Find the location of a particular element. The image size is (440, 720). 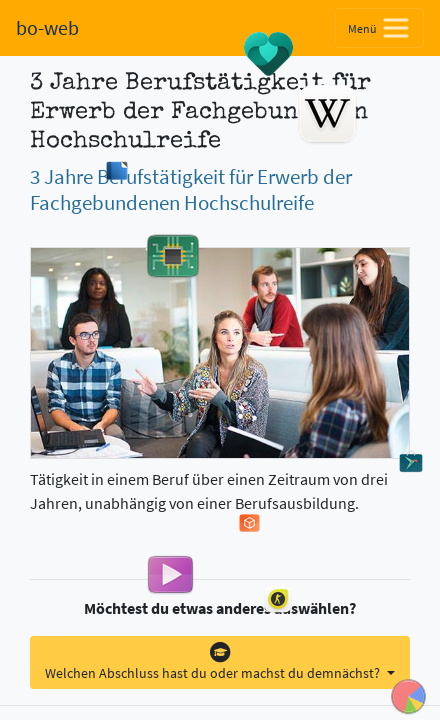

open the microsoft family safety app is located at coordinates (268, 53).